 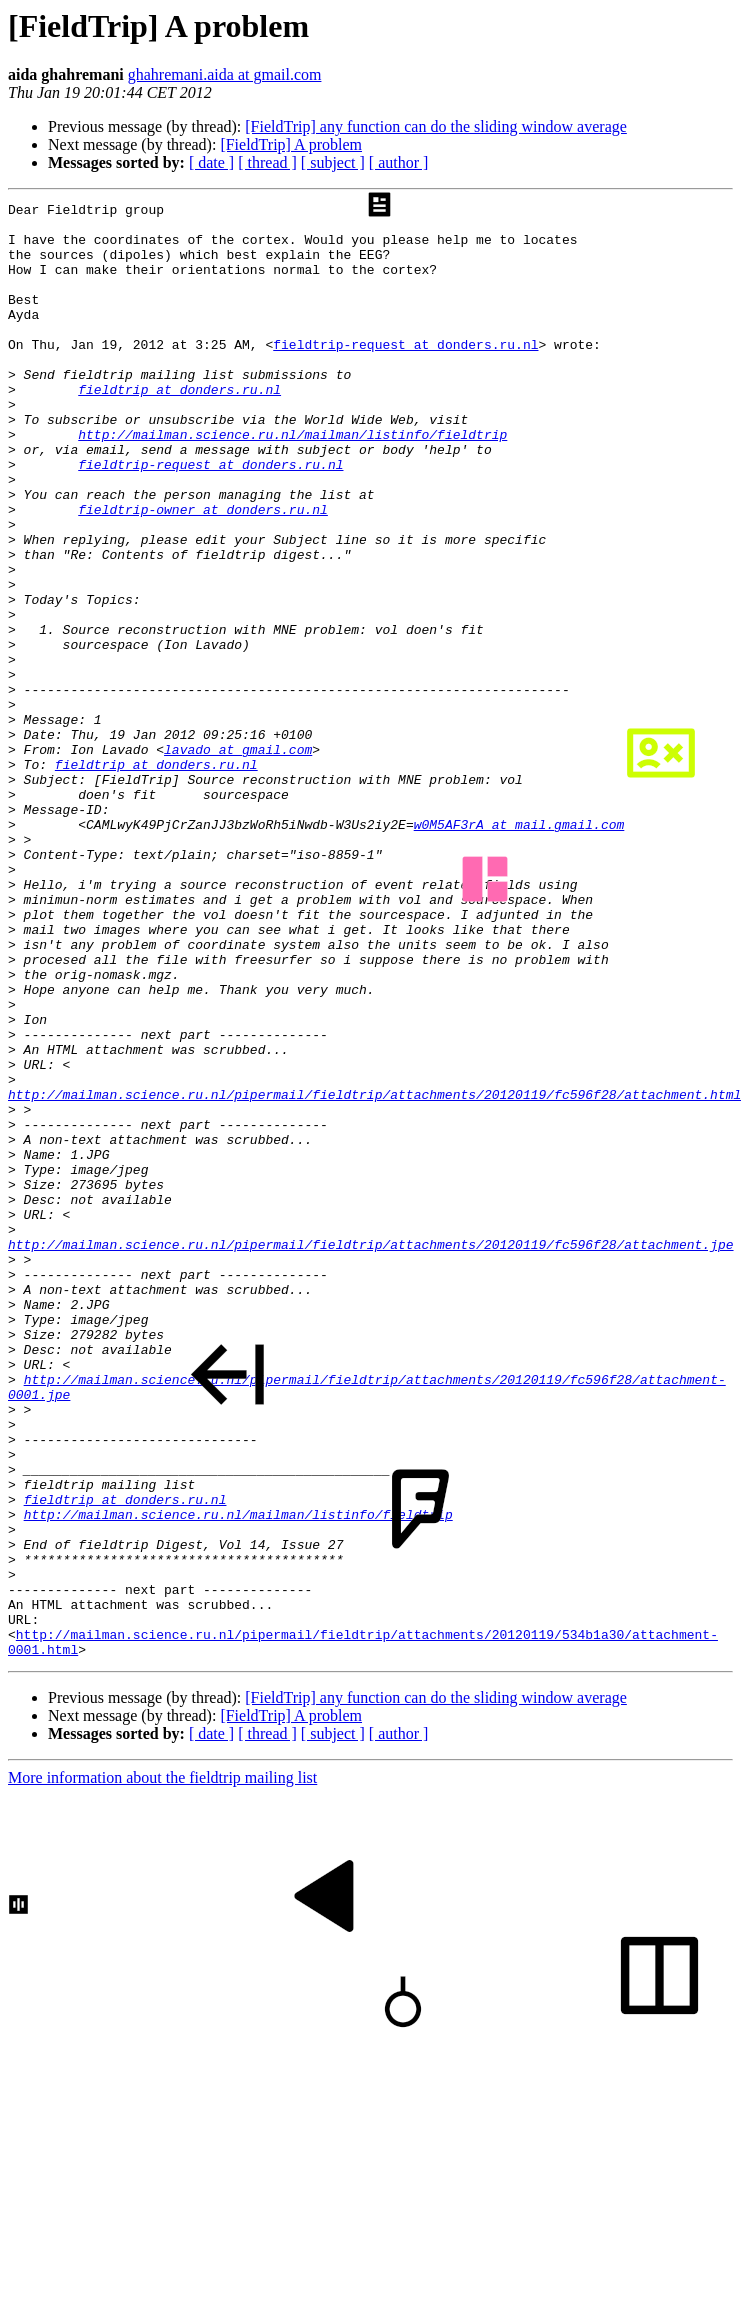 I want to click on activate voice recognition or speech input, so click(x=18, y=1904).